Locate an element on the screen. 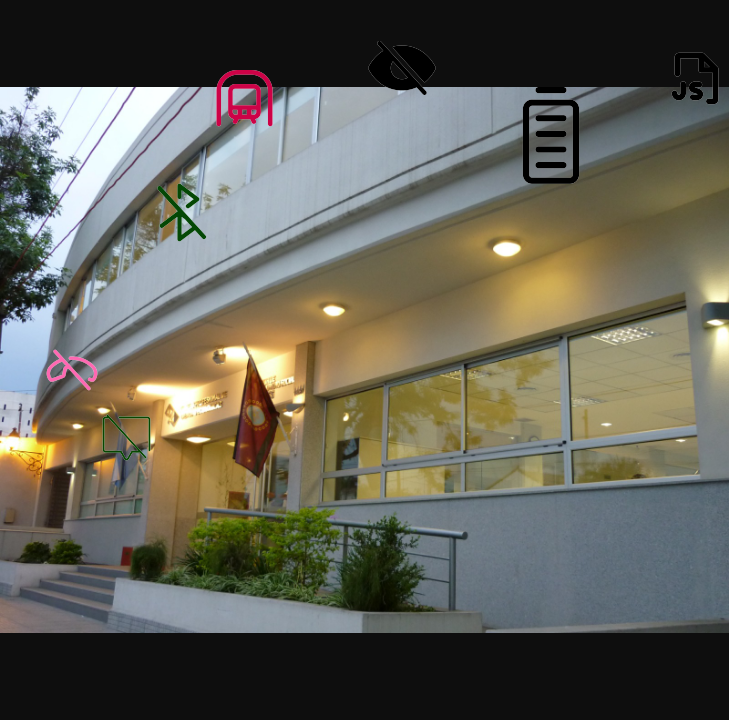 The width and height of the screenshot is (729, 720). bluetooth is disabled or turned off is located at coordinates (179, 212).